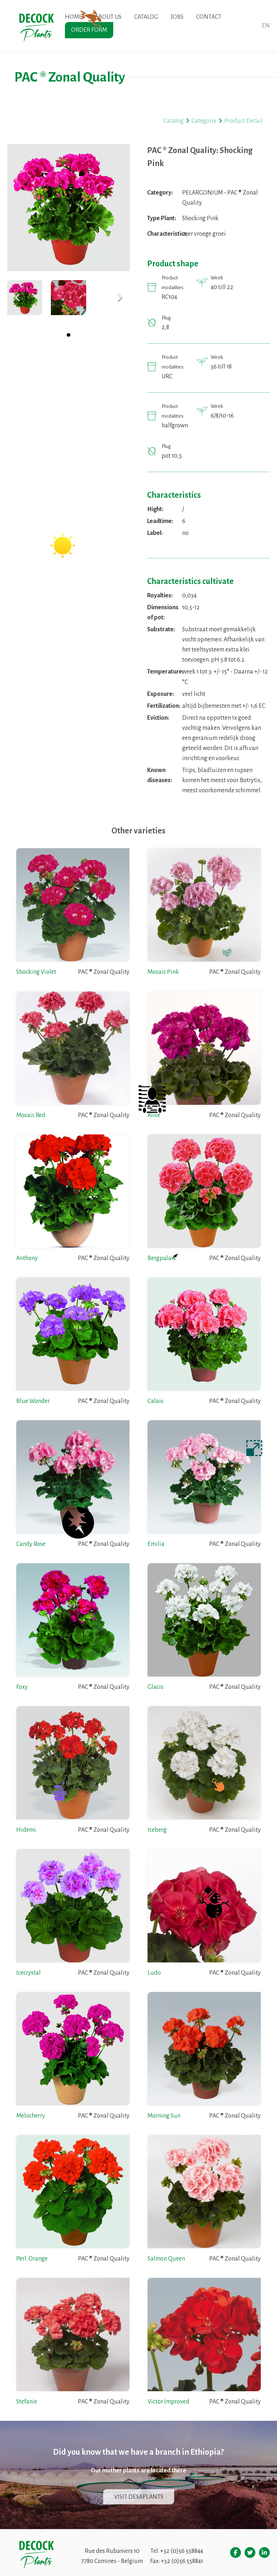 This screenshot has width=277, height=2576. Describe the element at coordinates (227, 952) in the screenshot. I see `access theater or entertainment section` at that location.